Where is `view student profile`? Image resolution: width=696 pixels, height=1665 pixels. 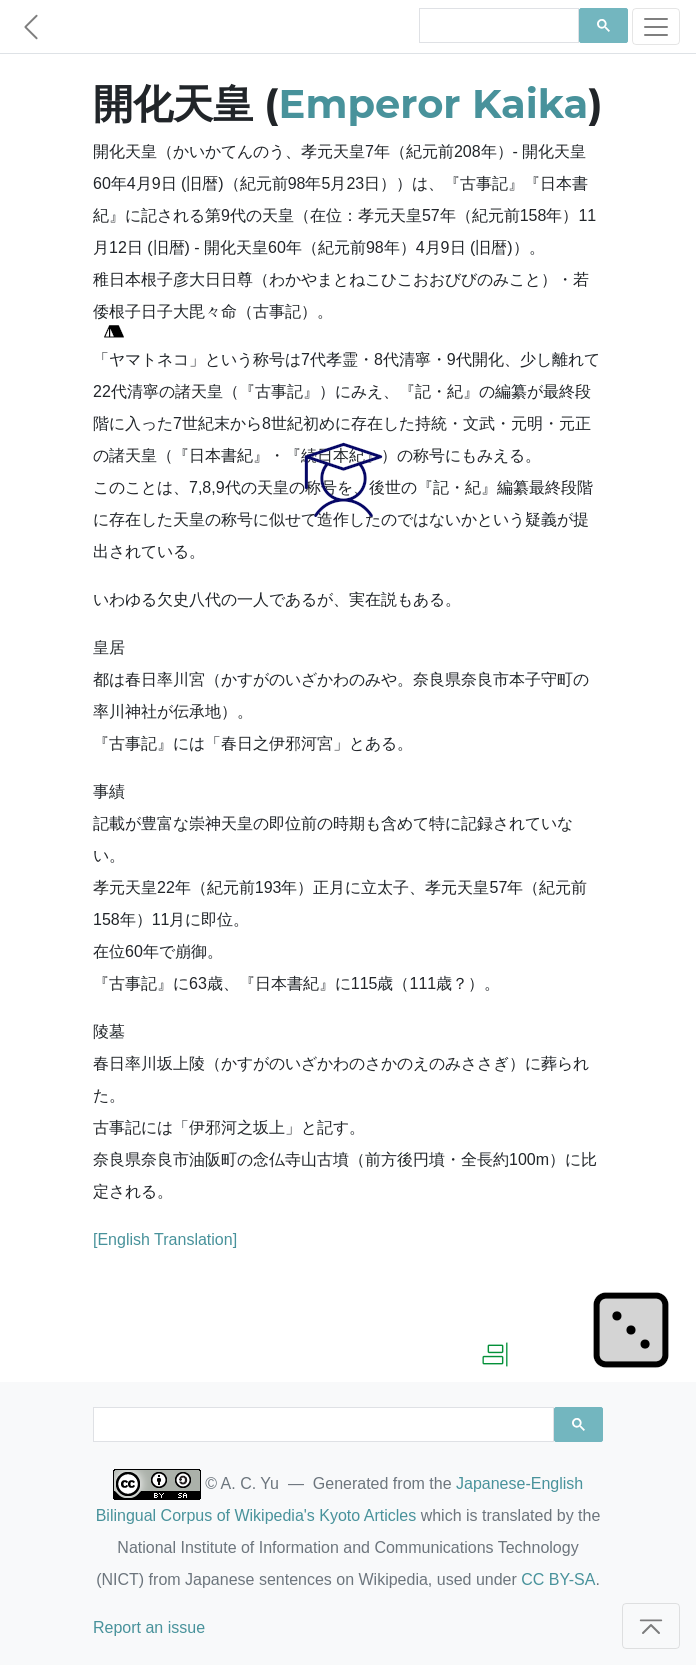
view student profile is located at coordinates (343, 481).